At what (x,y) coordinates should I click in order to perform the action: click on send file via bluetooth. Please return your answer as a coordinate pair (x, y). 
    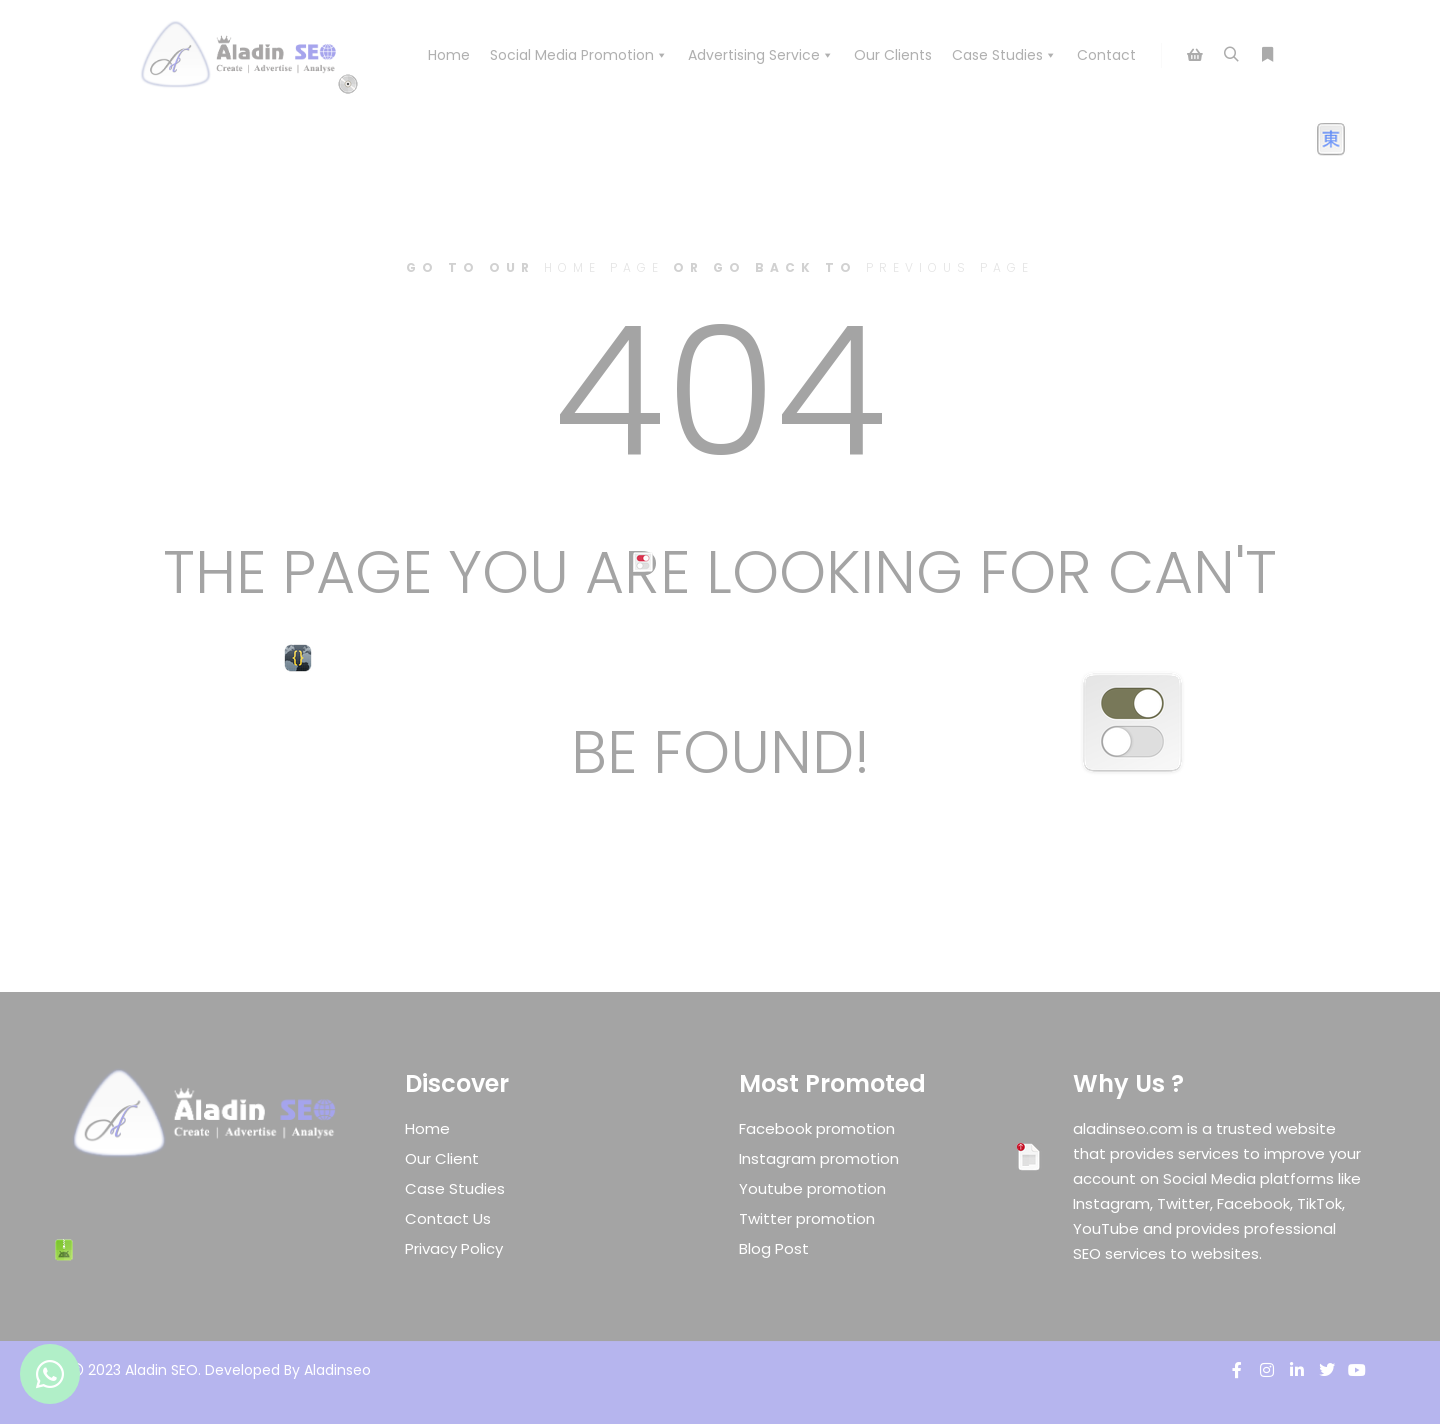
    Looking at the image, I should click on (1029, 1157).